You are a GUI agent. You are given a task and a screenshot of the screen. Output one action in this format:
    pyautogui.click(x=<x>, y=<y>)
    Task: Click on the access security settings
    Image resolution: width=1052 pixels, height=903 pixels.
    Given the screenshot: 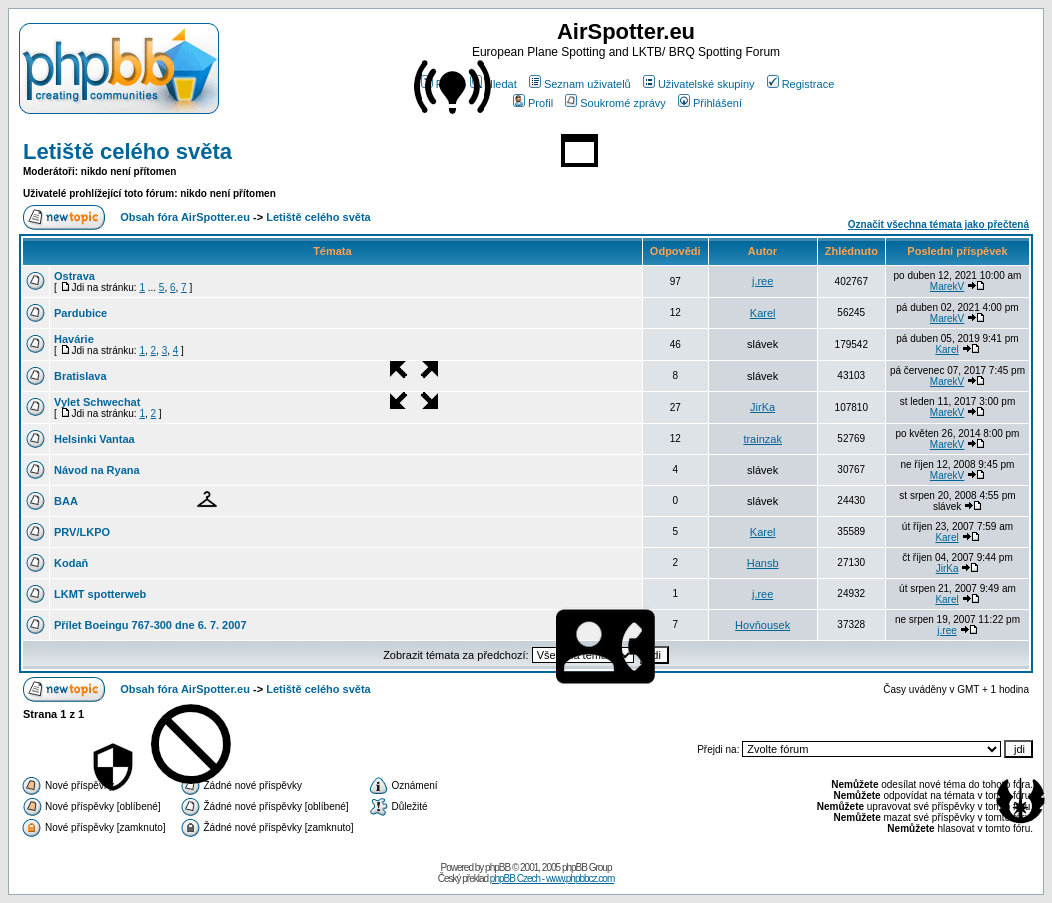 What is the action you would take?
    pyautogui.click(x=113, y=767)
    